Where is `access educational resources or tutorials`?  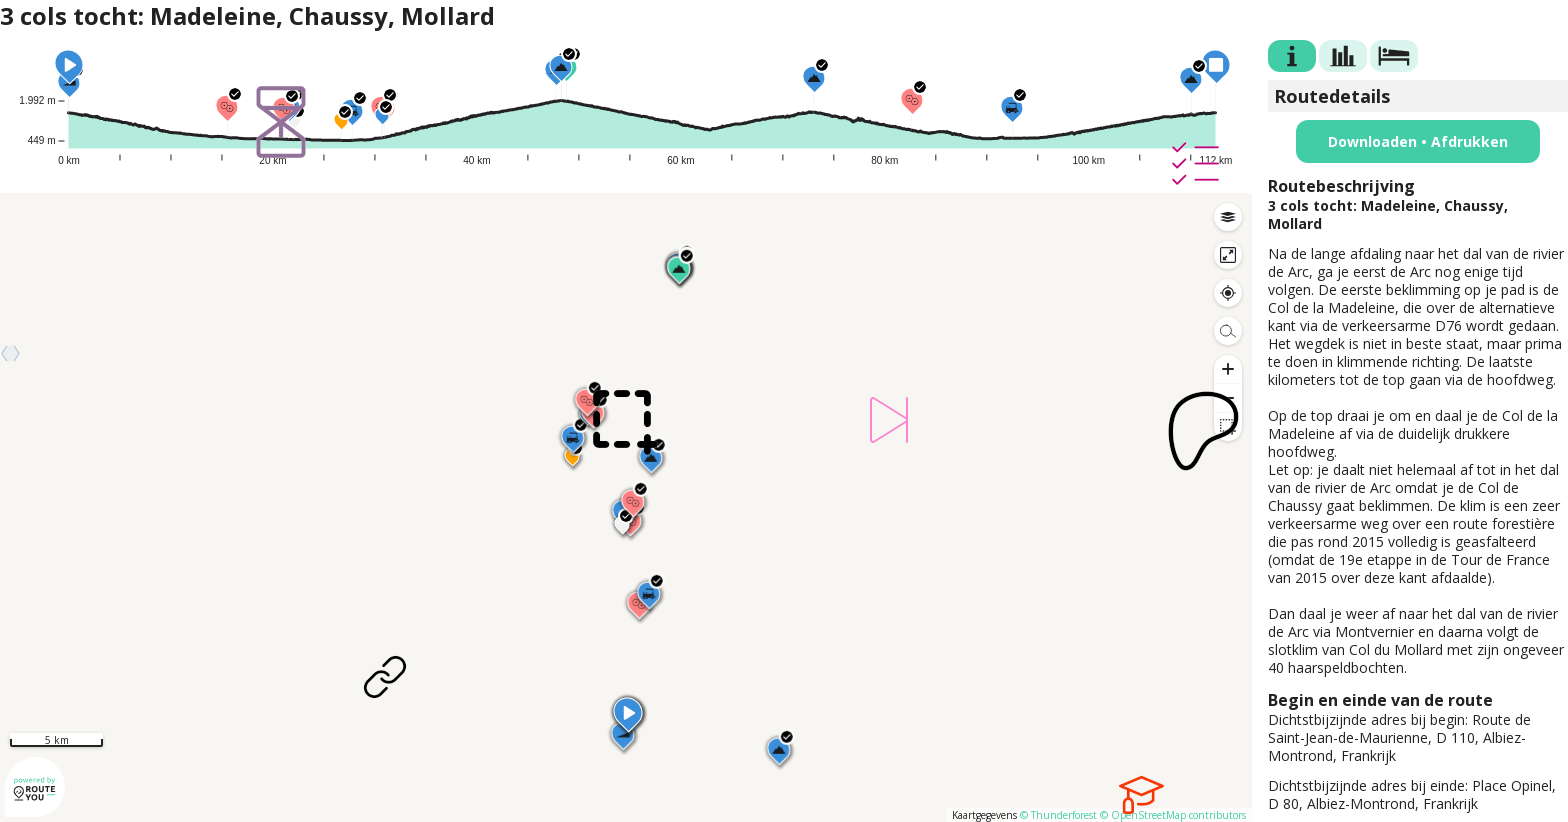
access educational resources or tutorials is located at coordinates (1141, 794).